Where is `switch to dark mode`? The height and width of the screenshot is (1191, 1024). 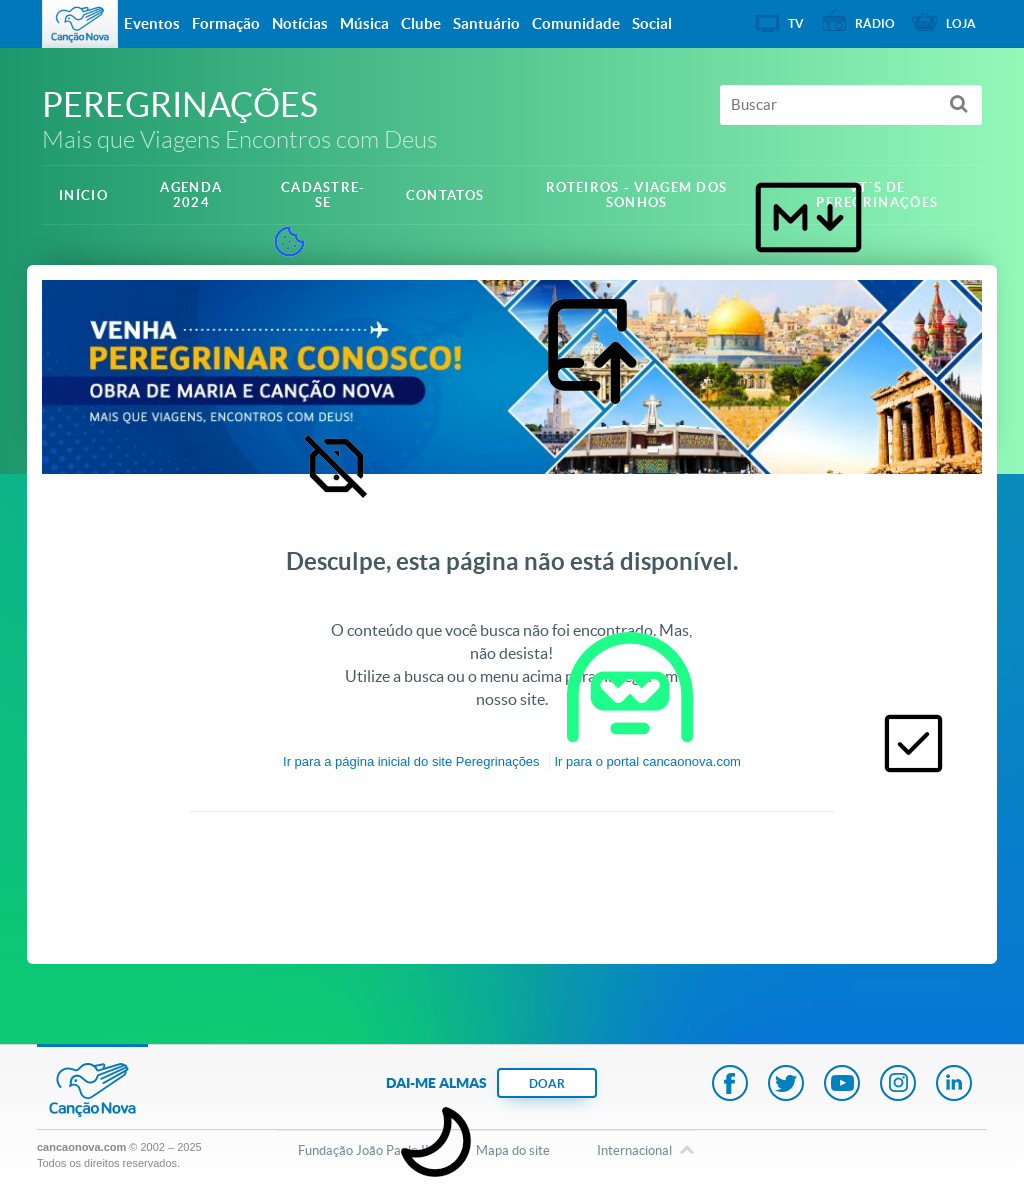
switch to dark mode is located at coordinates (435, 1141).